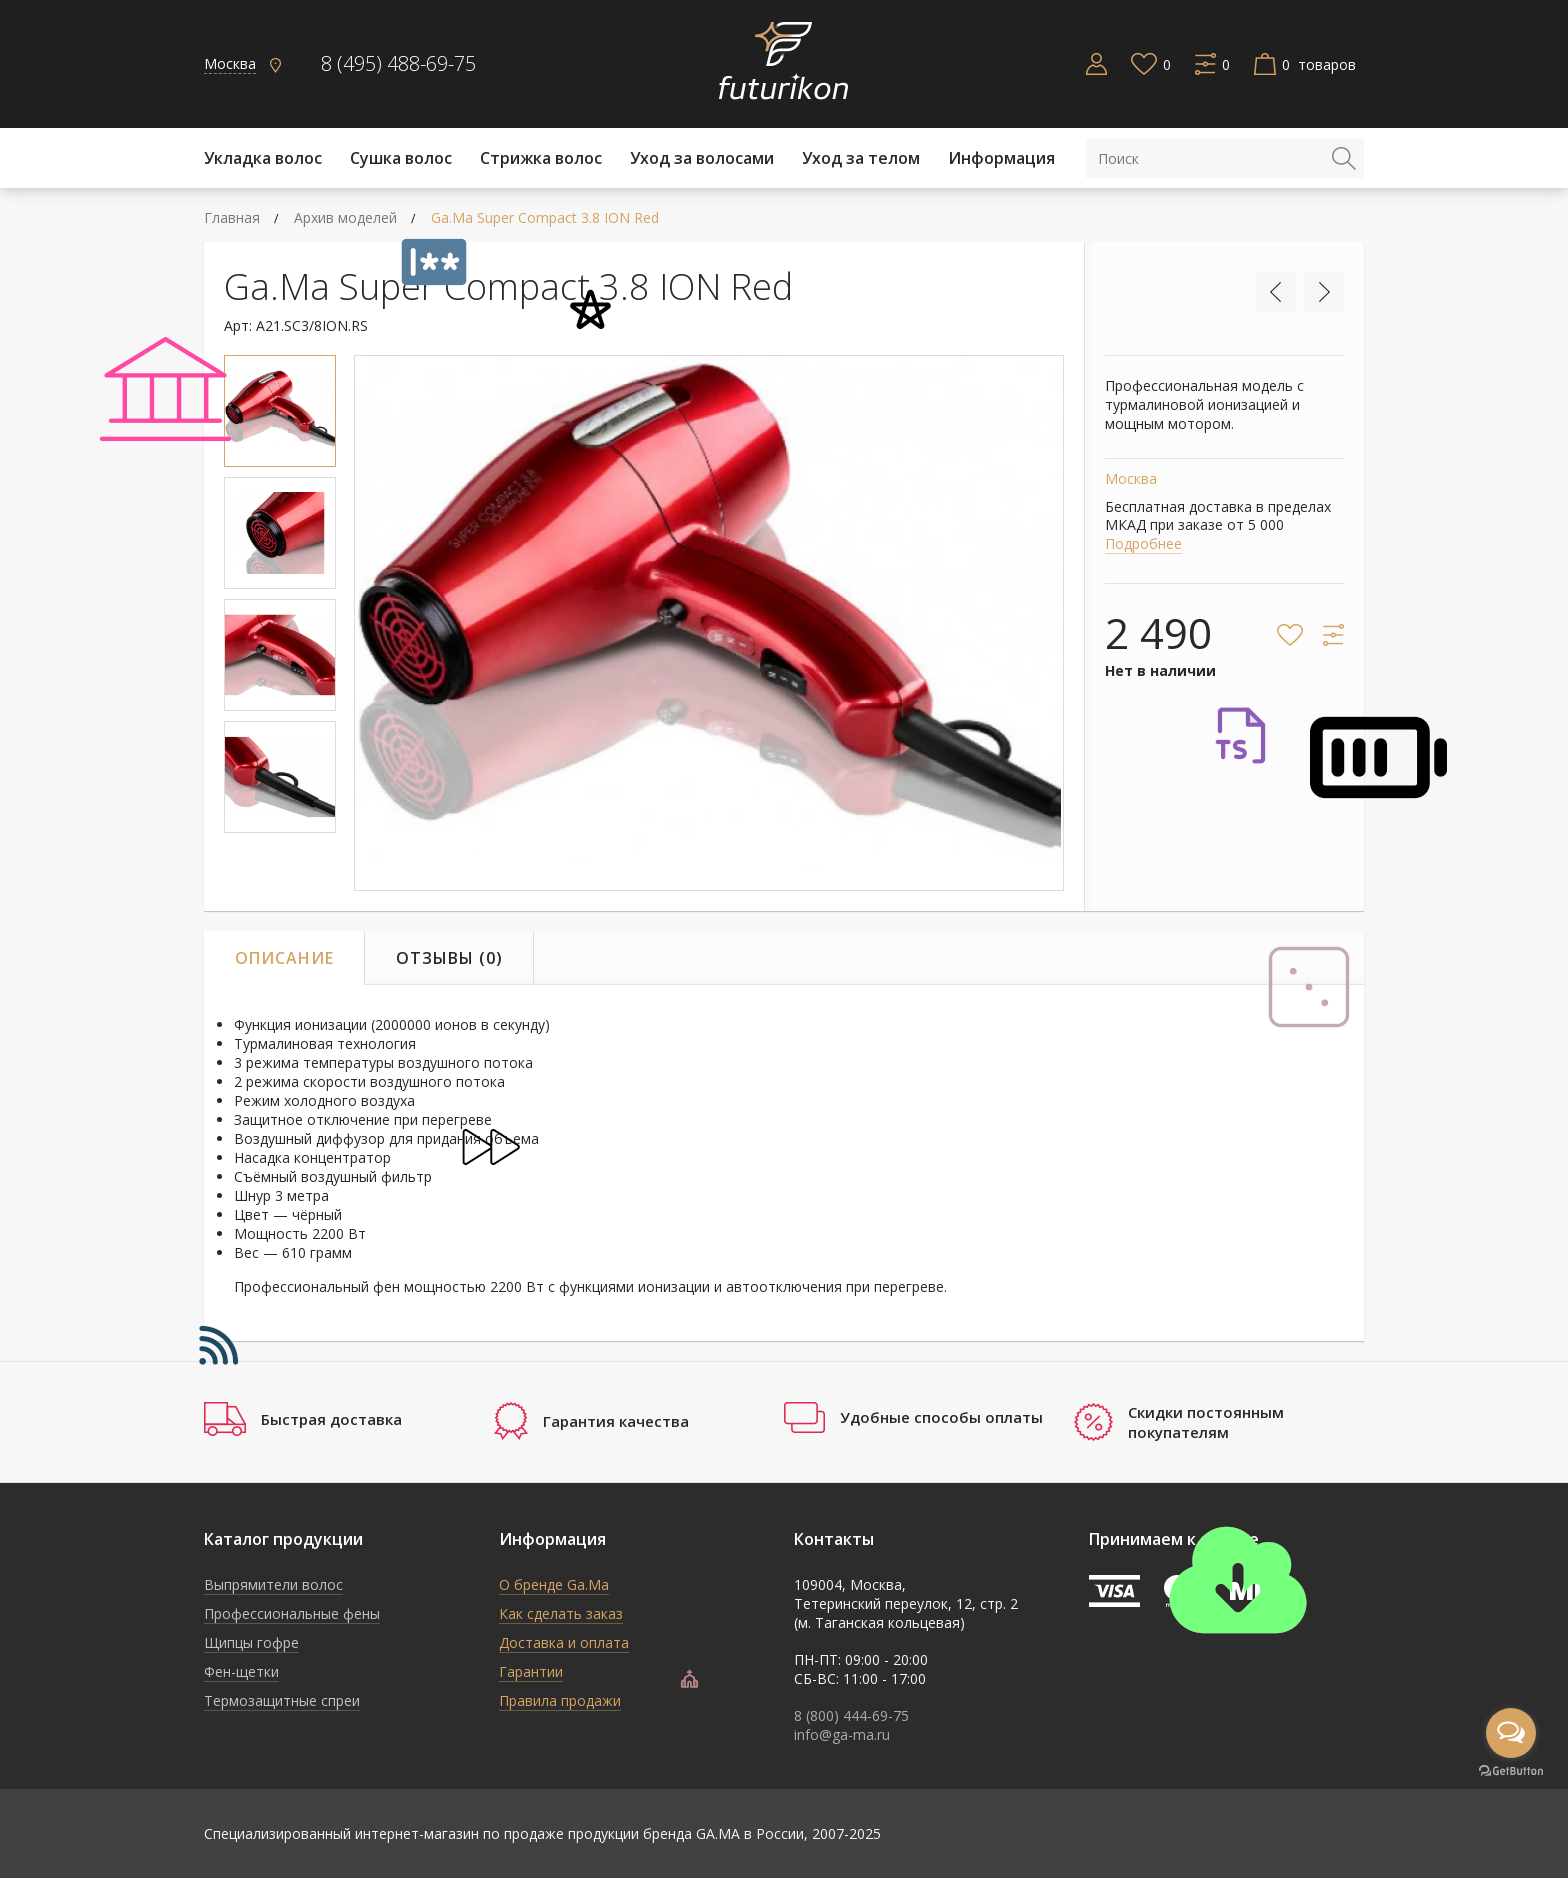 The image size is (1568, 1878). What do you see at coordinates (1378, 757) in the screenshot?
I see `indicates high battery level` at bounding box center [1378, 757].